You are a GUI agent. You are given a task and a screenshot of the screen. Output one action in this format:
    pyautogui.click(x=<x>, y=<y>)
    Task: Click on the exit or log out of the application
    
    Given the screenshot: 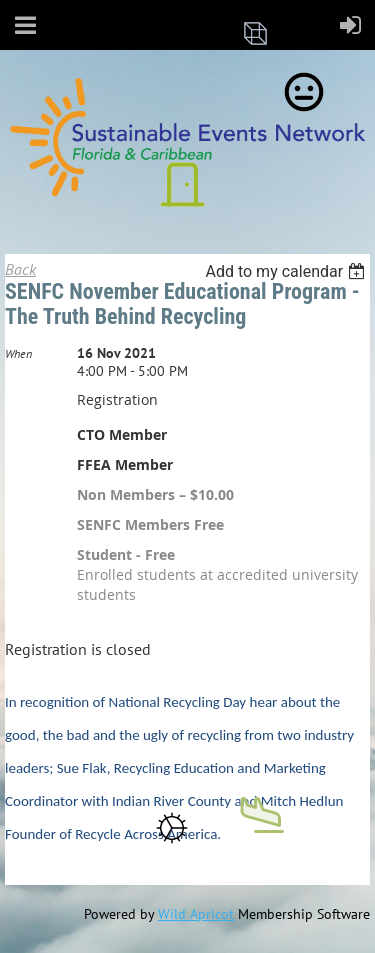 What is the action you would take?
    pyautogui.click(x=182, y=184)
    